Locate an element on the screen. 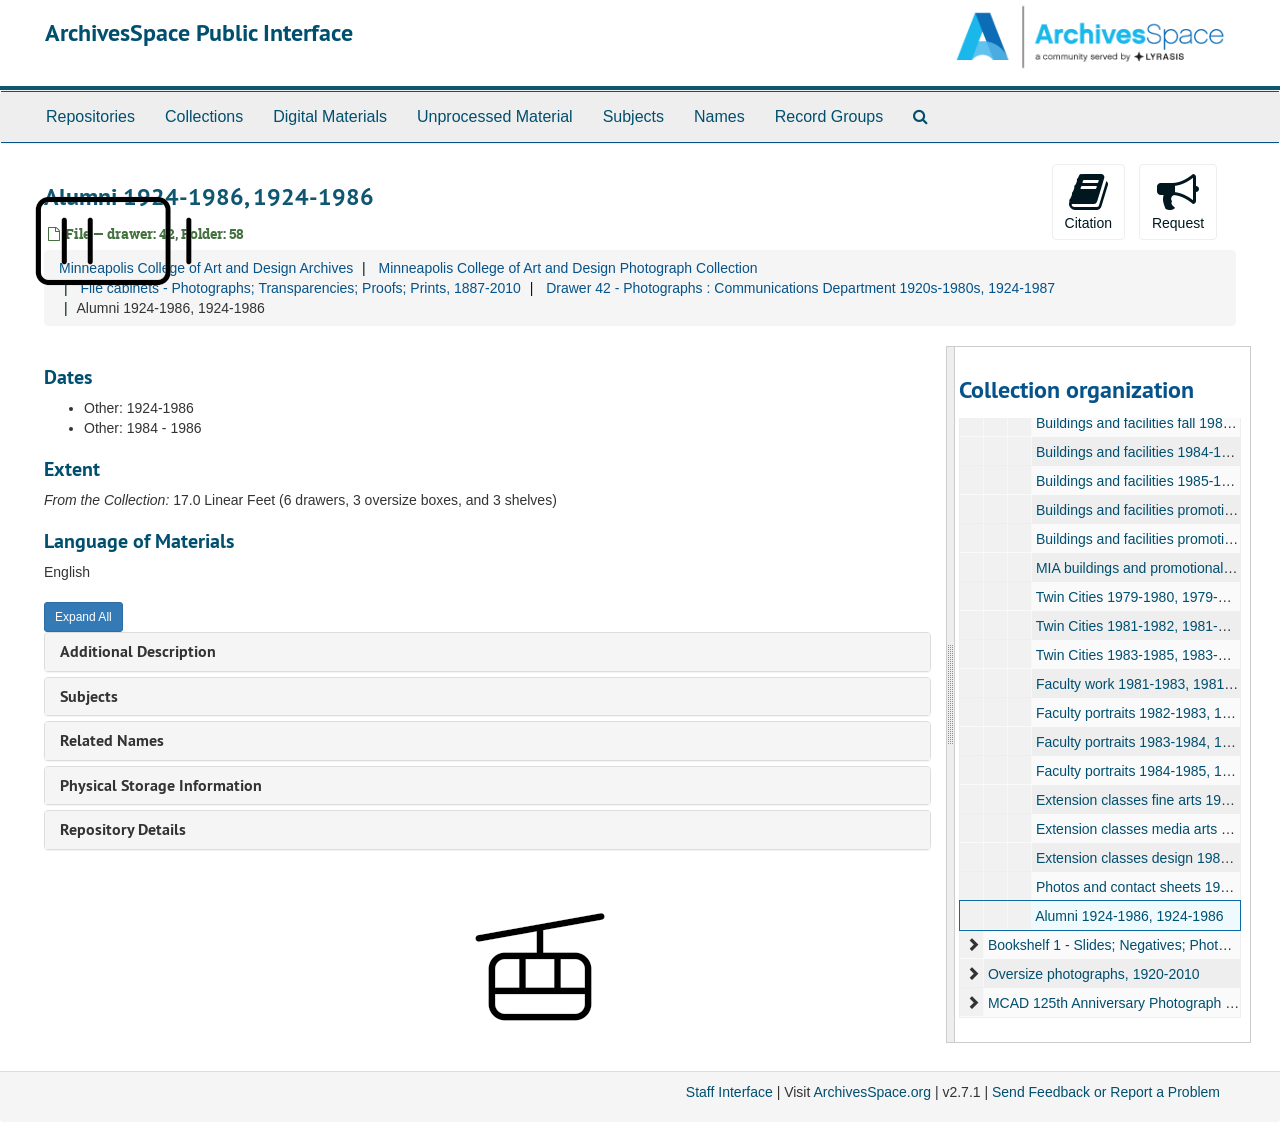  indicates medium battery level is located at coordinates (111, 241).